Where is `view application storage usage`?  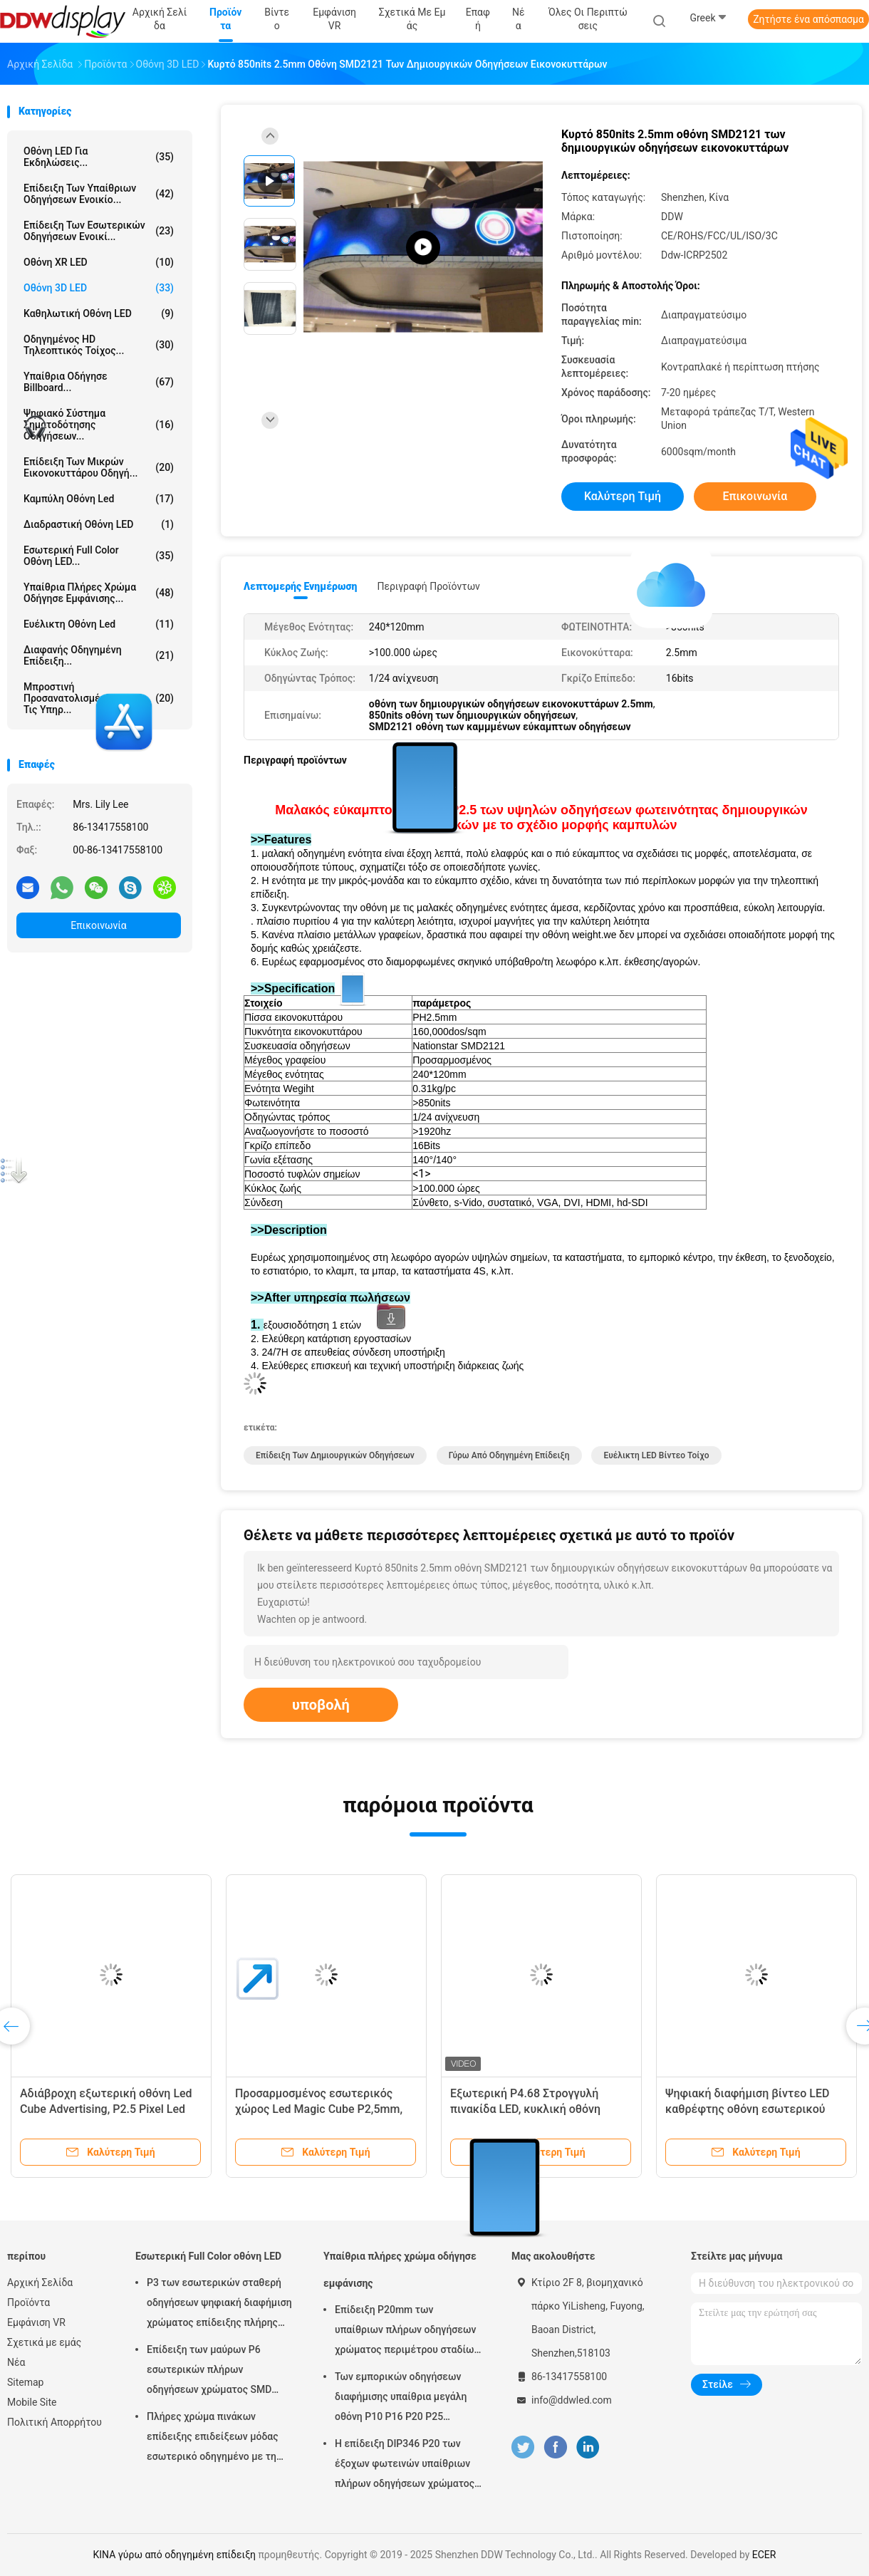 view application storage usage is located at coordinates (124, 722).